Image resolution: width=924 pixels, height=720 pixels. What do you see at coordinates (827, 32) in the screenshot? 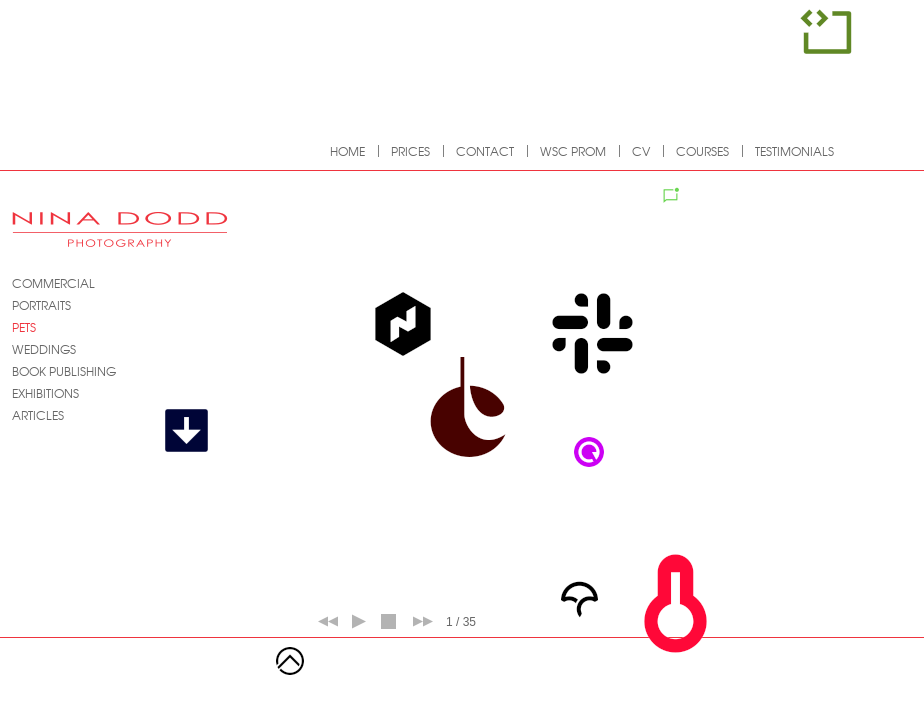
I see `insert a code block into the editor` at bounding box center [827, 32].